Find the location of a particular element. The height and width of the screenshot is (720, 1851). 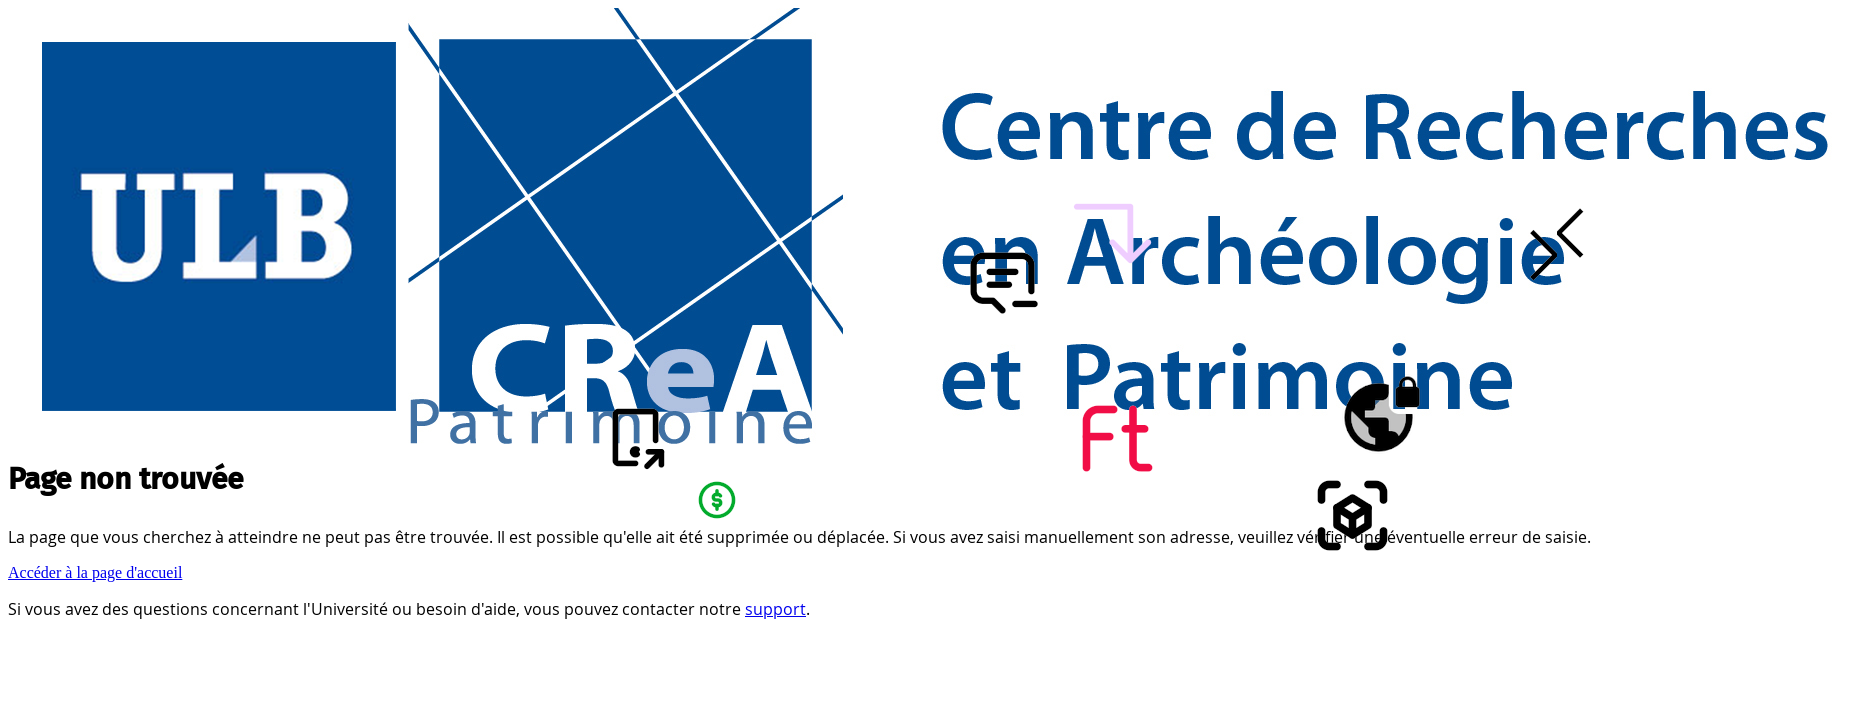

remove a message from the conversation is located at coordinates (1002, 281).